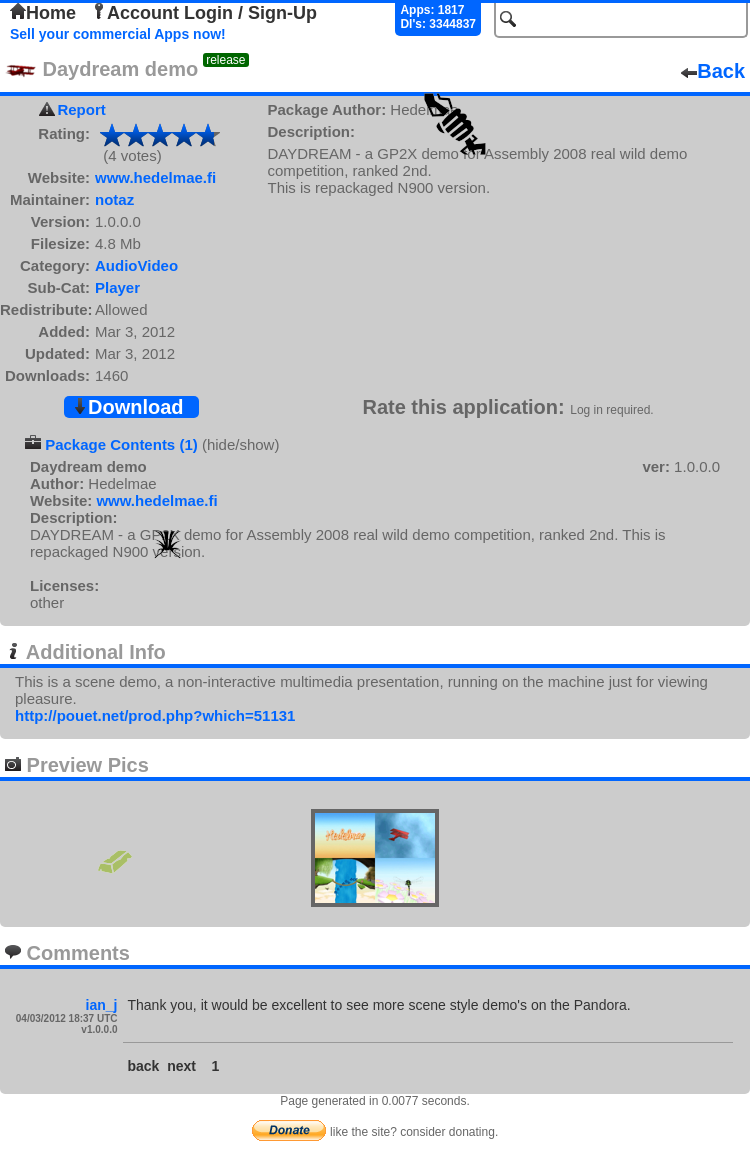 The image size is (750, 1156). I want to click on select clay brick as a building material, so click(115, 862).